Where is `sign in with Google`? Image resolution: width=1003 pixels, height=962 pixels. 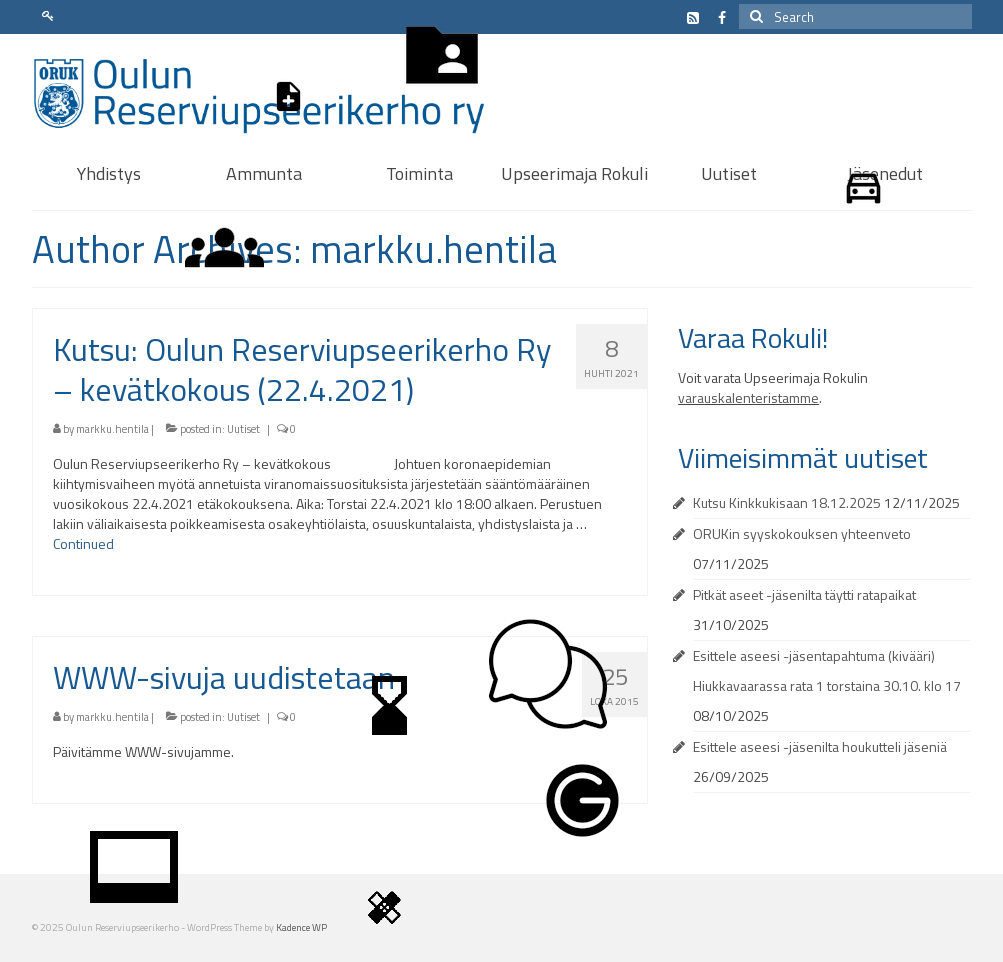 sign in with Google is located at coordinates (582, 800).